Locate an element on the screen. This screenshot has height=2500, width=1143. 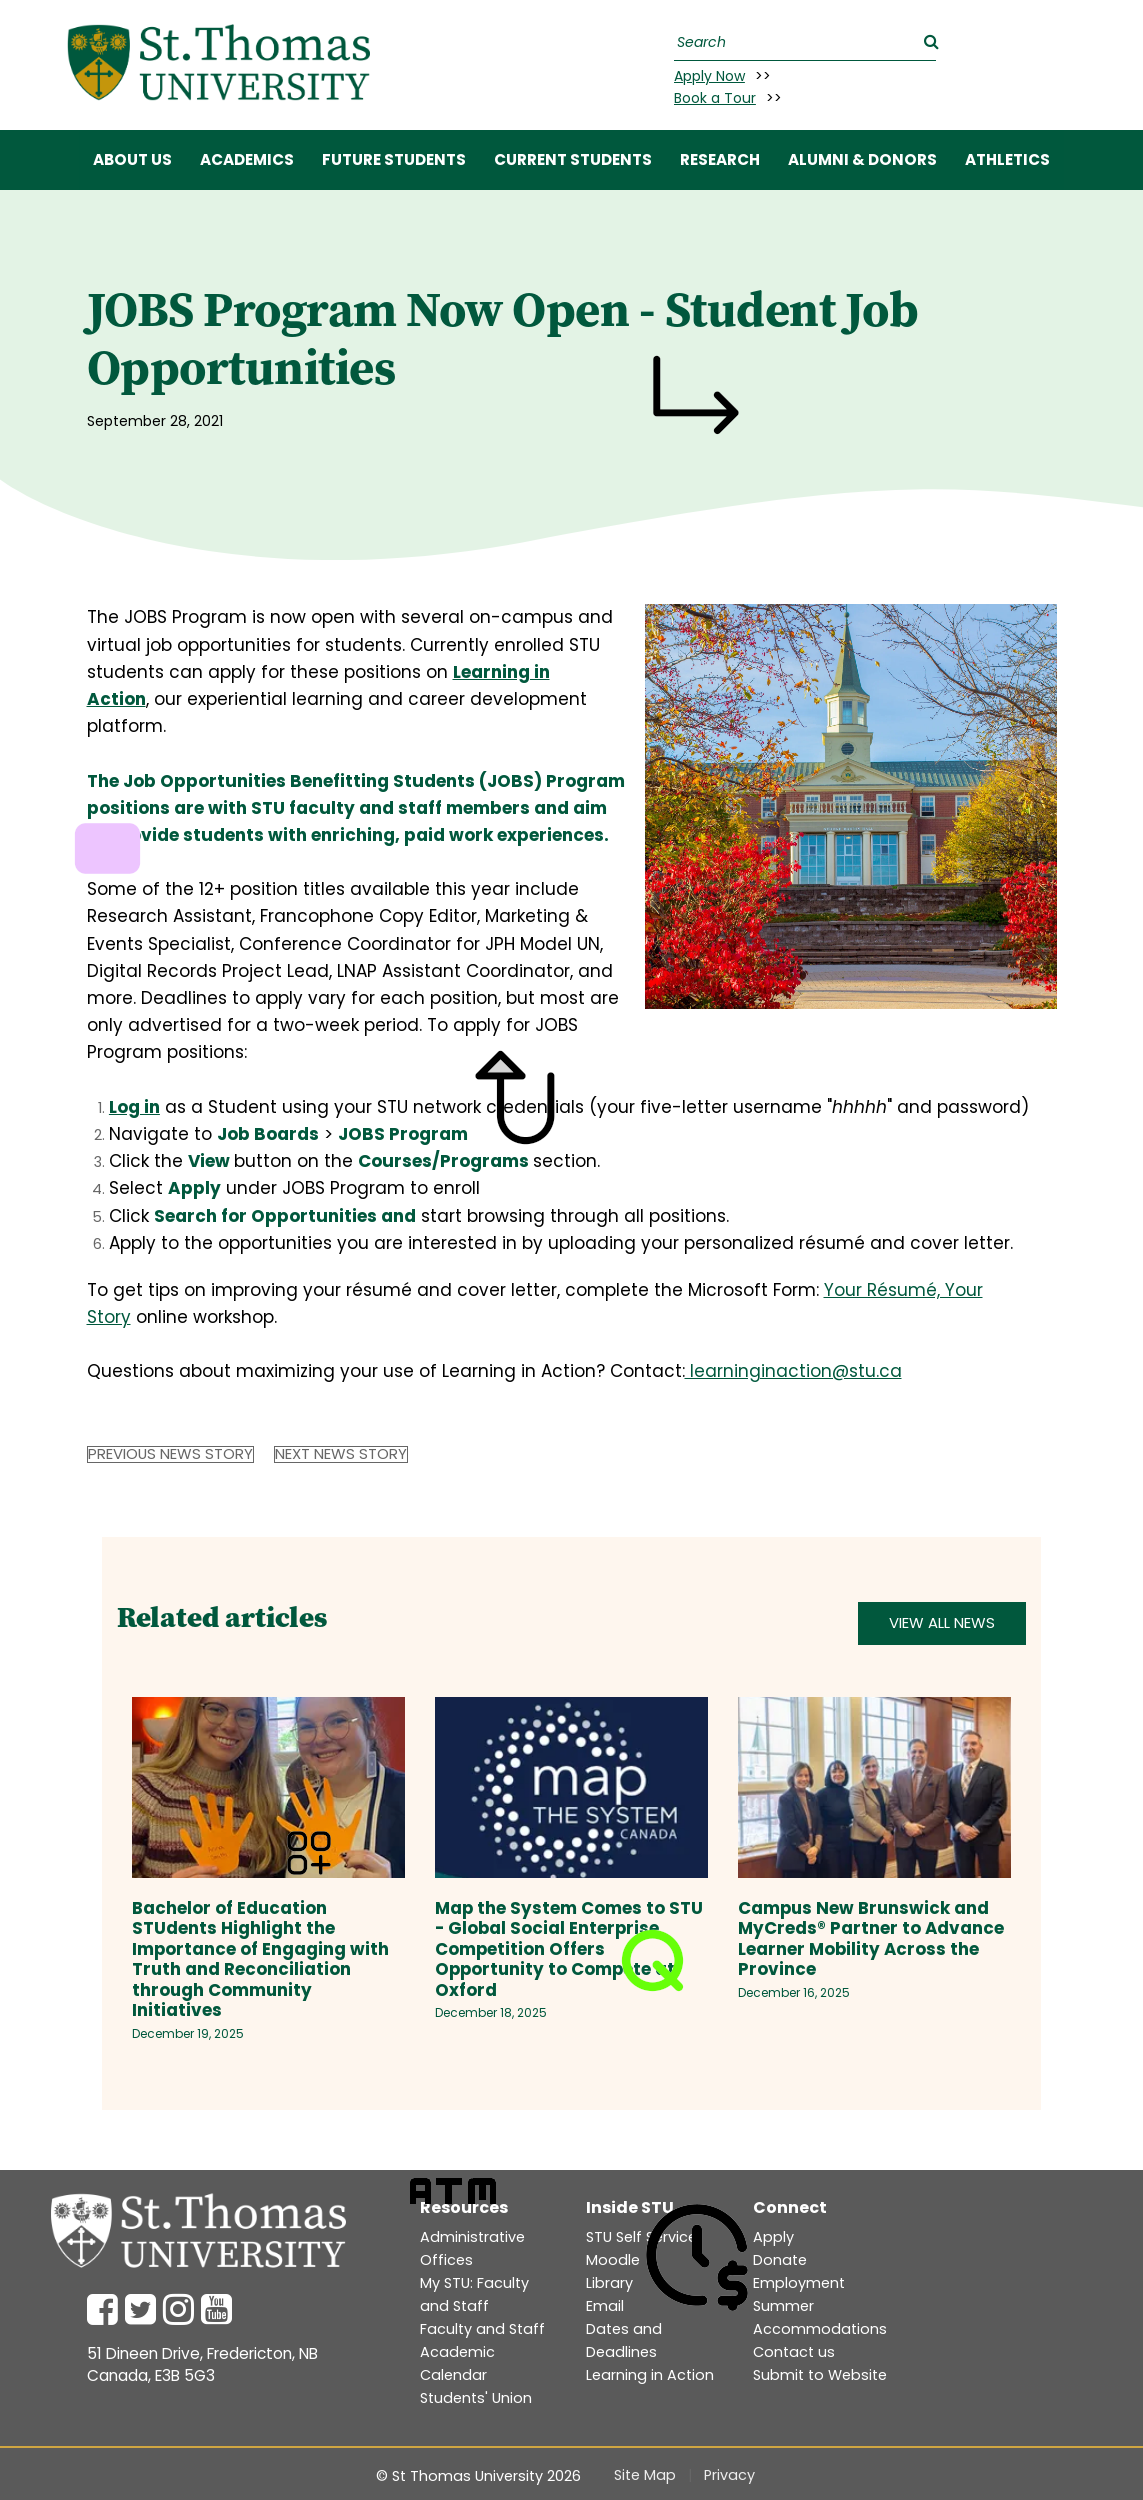
set image crop to 7:5 aspect ratio is located at coordinates (107, 848).